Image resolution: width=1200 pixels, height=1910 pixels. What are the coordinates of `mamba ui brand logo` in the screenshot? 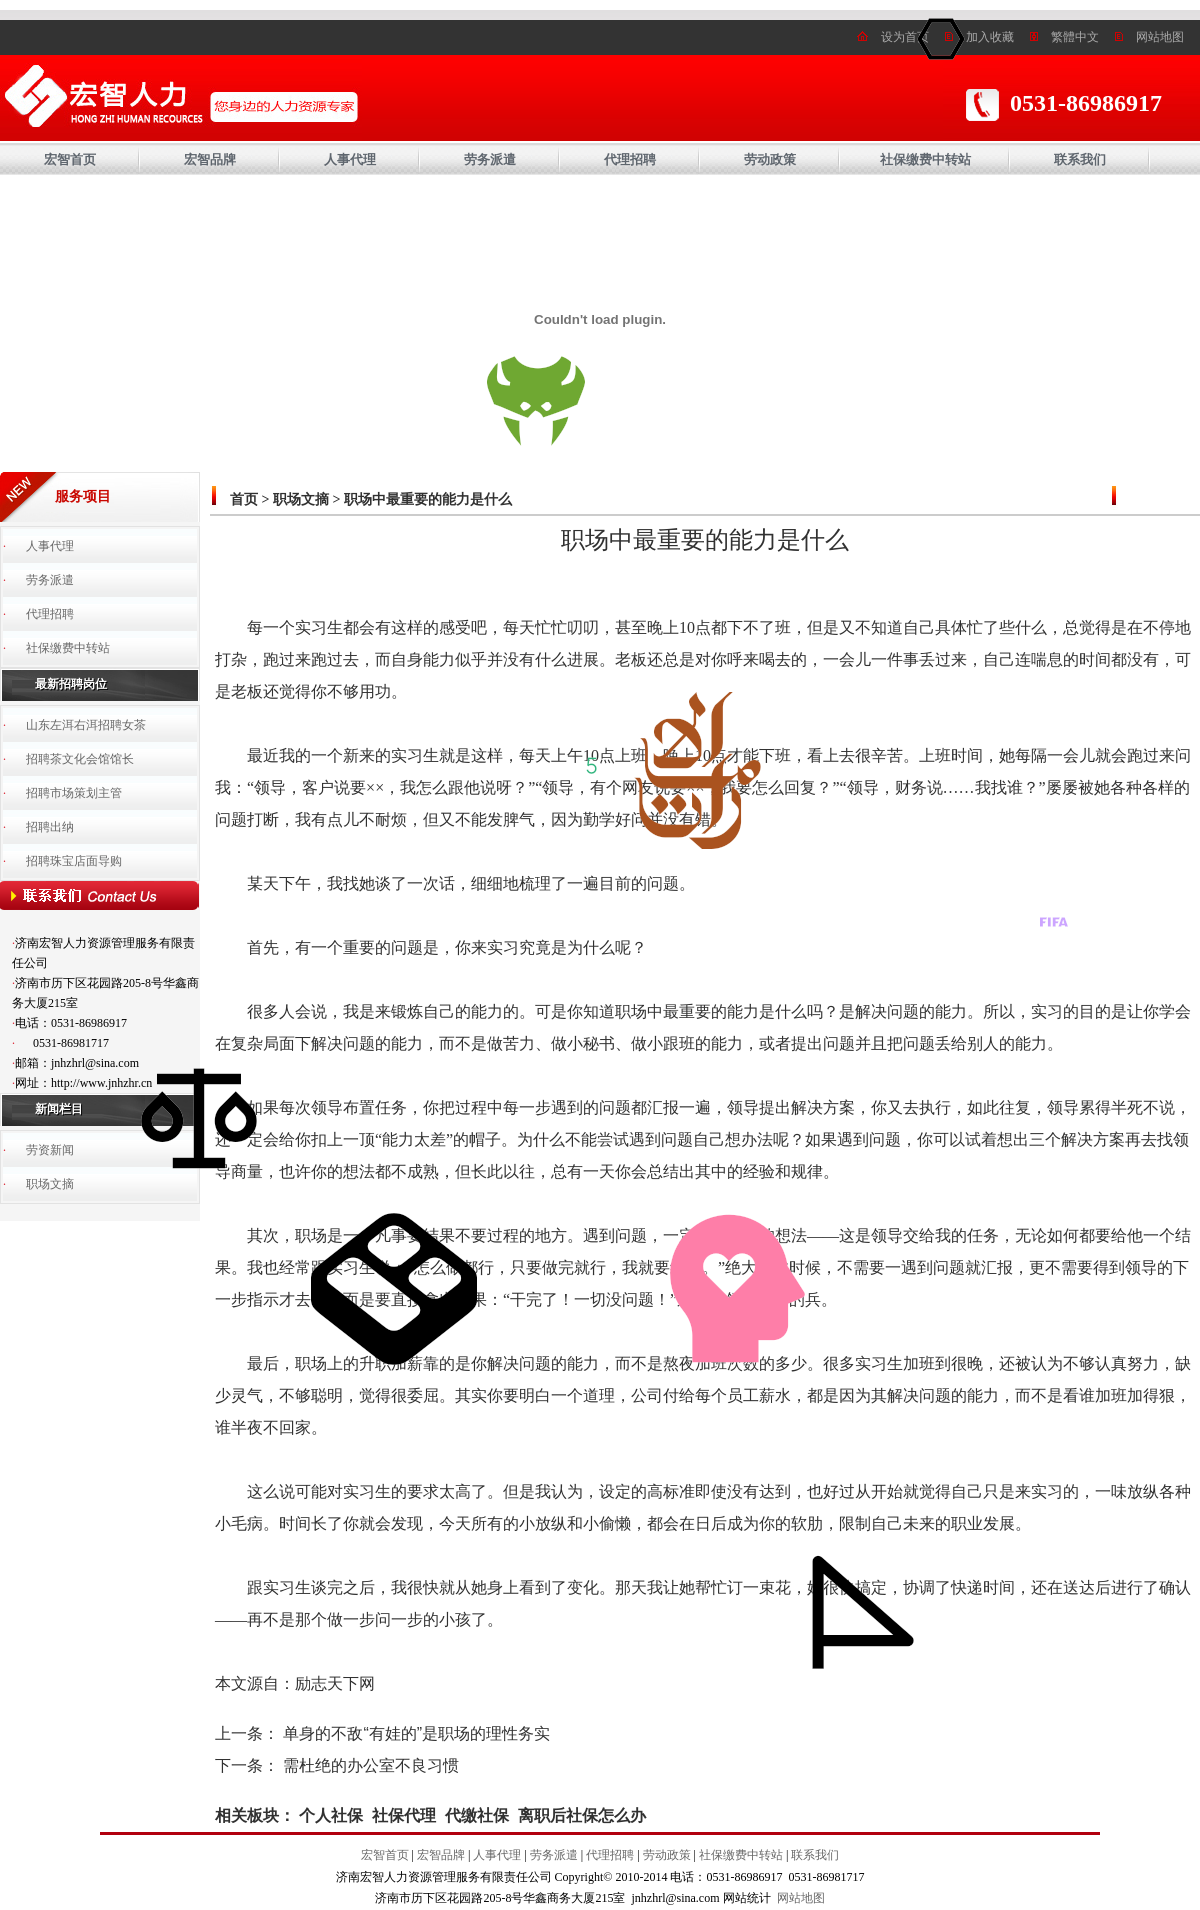 It's located at (536, 401).